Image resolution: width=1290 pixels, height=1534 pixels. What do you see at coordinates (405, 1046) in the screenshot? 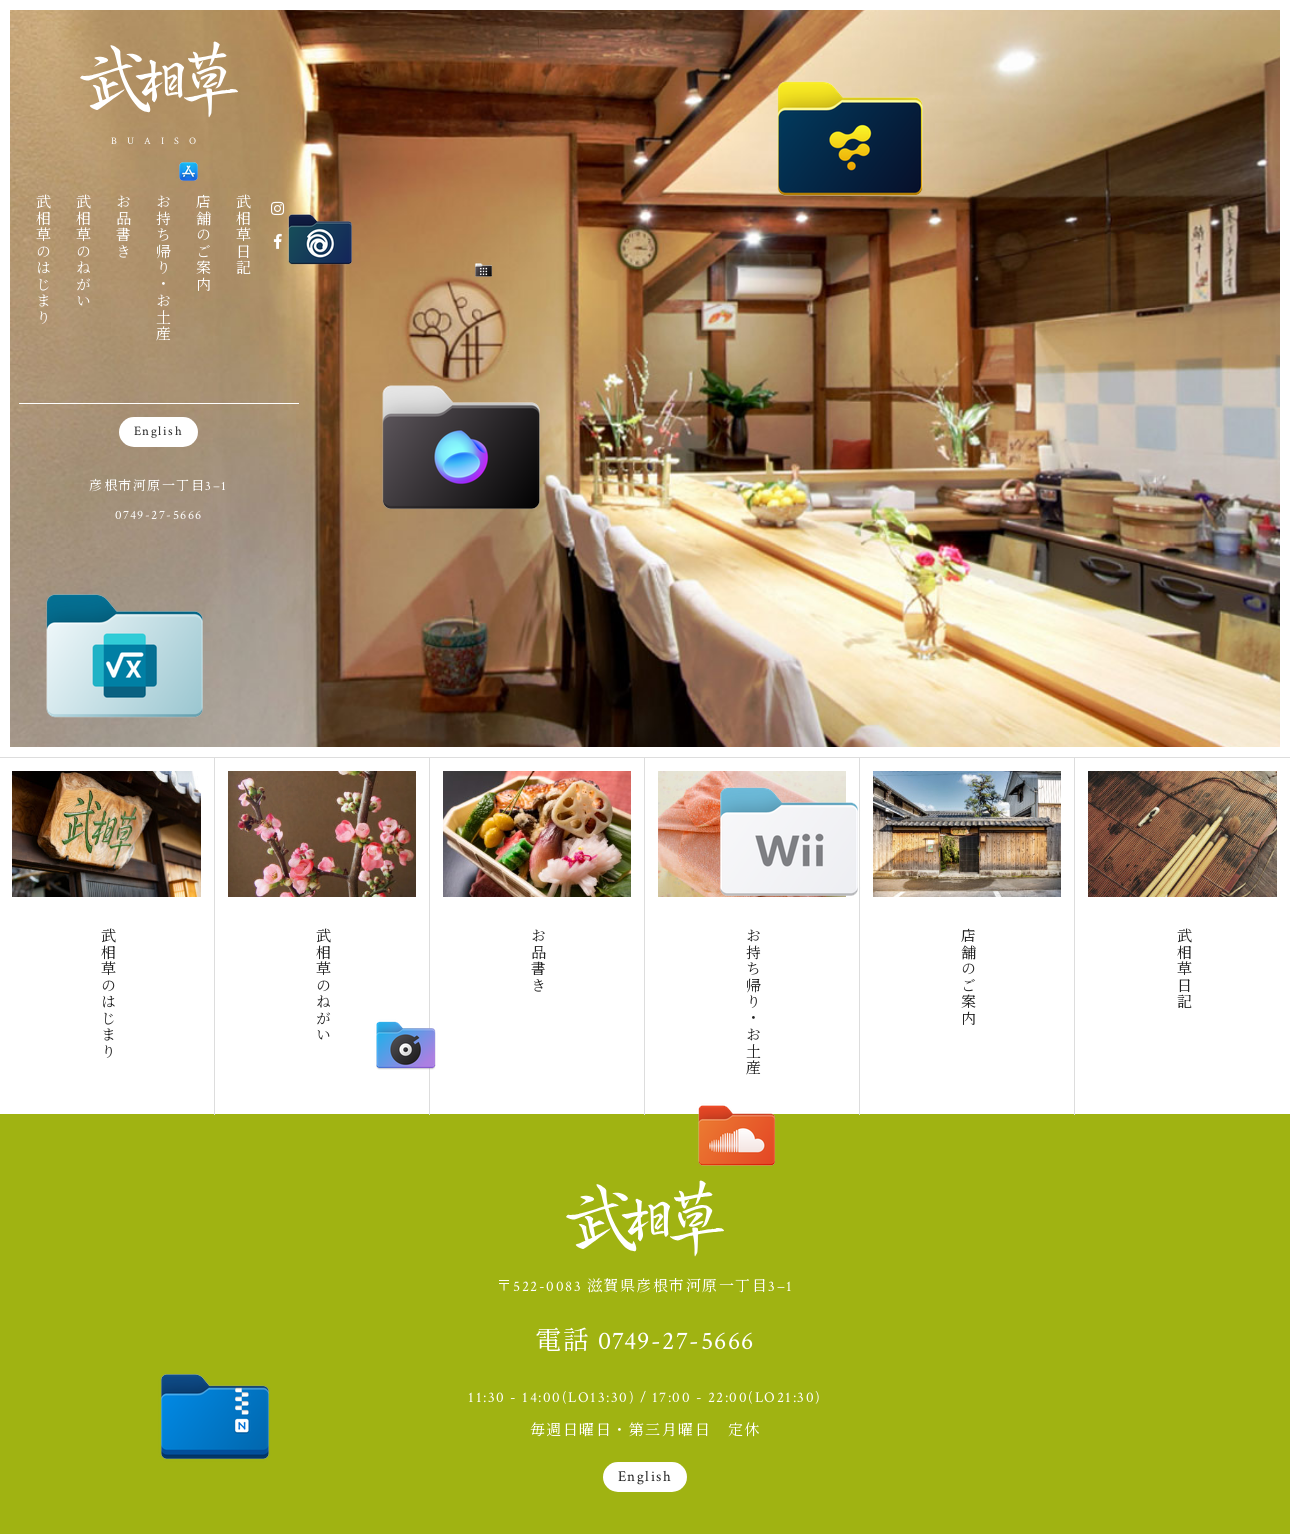
I see `open your music files folder` at bounding box center [405, 1046].